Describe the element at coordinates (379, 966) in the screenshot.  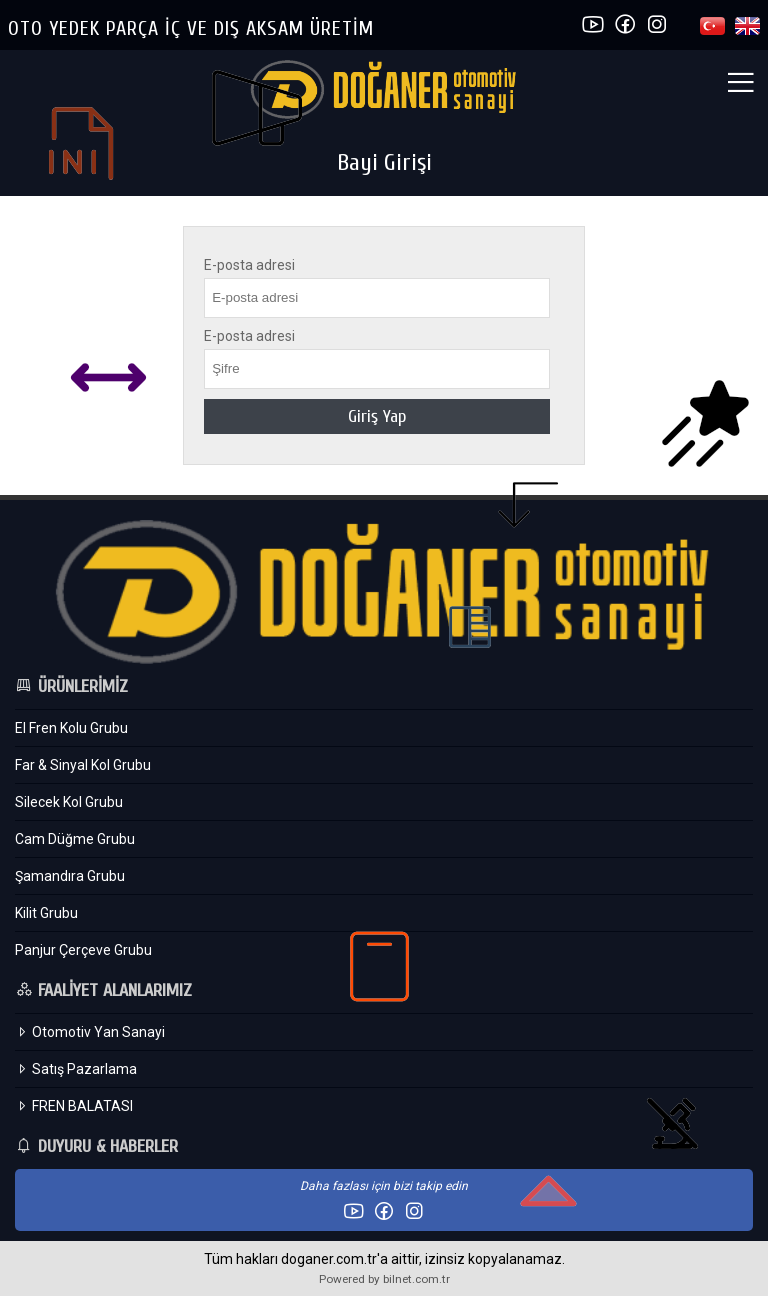
I see `tablet device with speaker` at that location.